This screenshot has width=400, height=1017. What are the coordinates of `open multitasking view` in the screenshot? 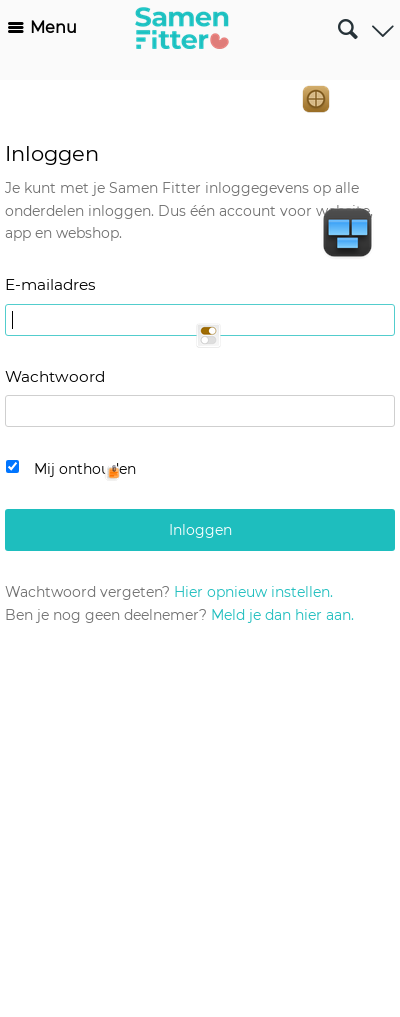 It's located at (347, 232).